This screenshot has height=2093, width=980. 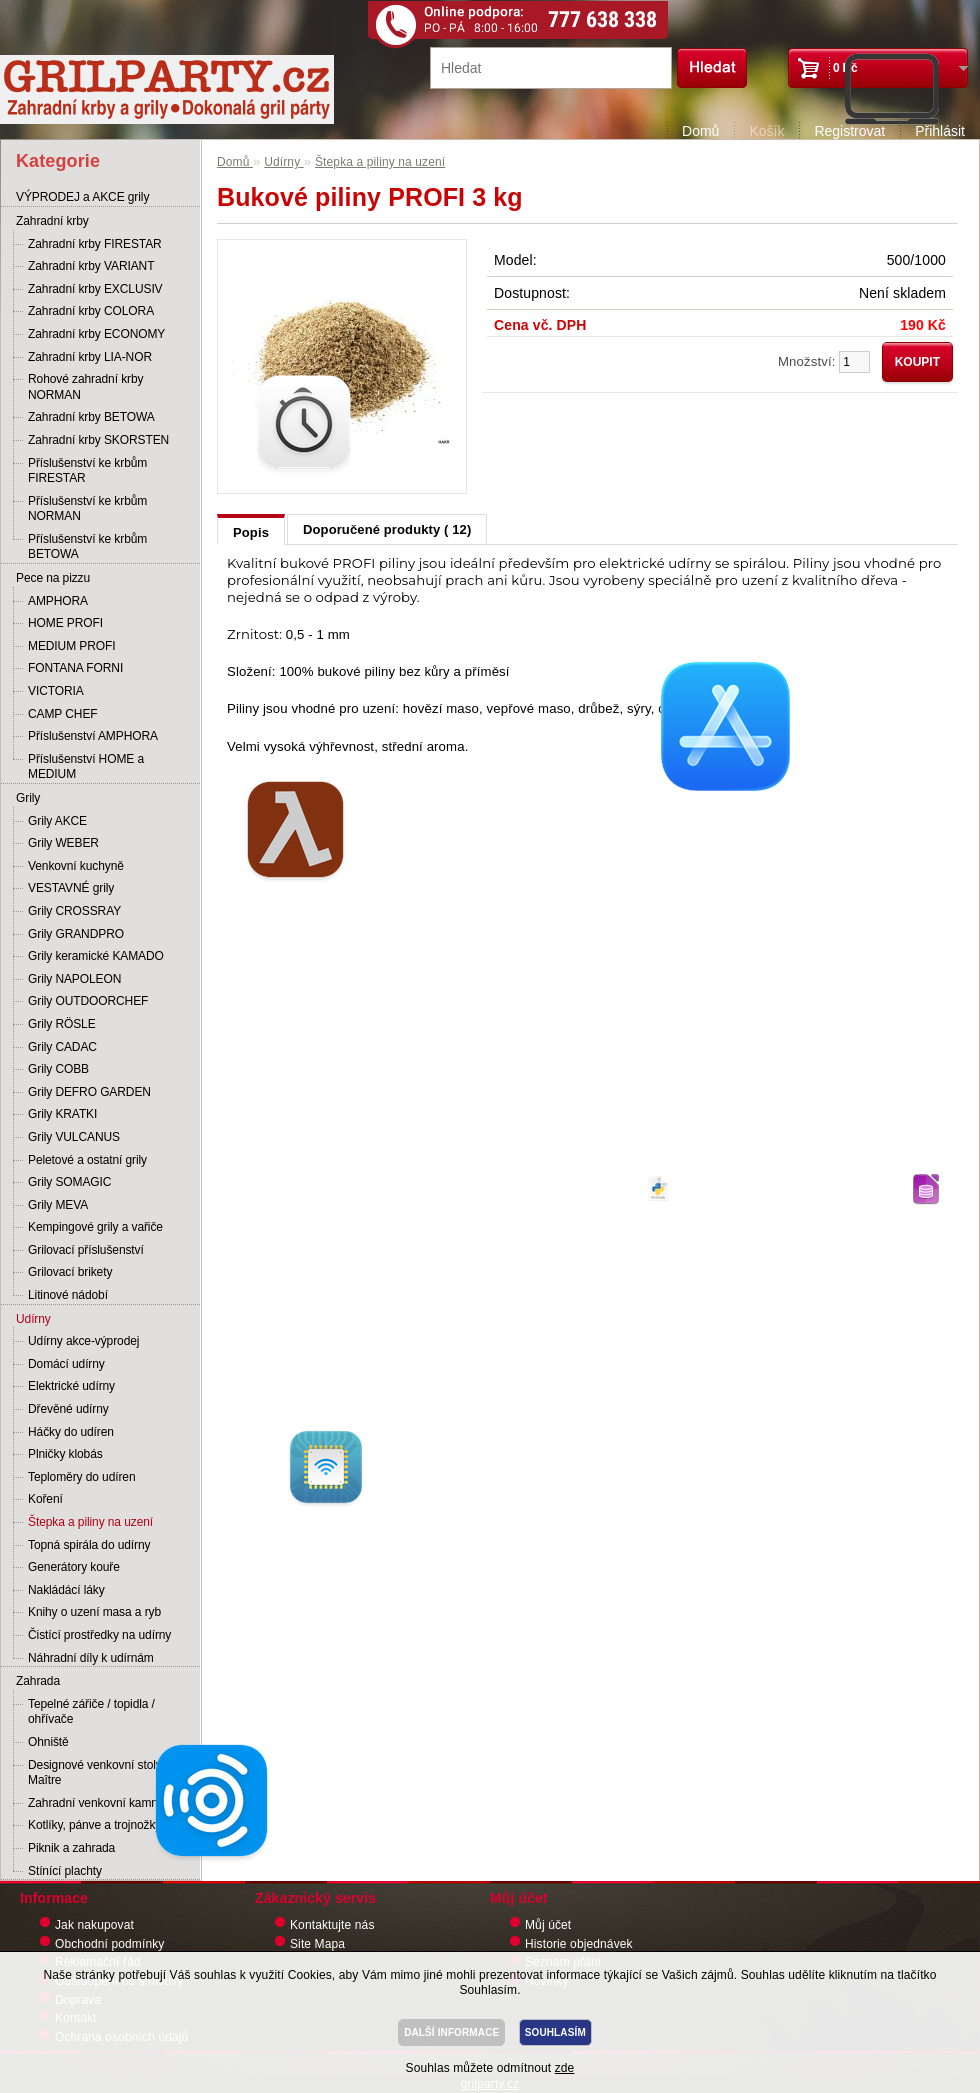 What do you see at coordinates (304, 422) in the screenshot?
I see `open pomidor timer app` at bounding box center [304, 422].